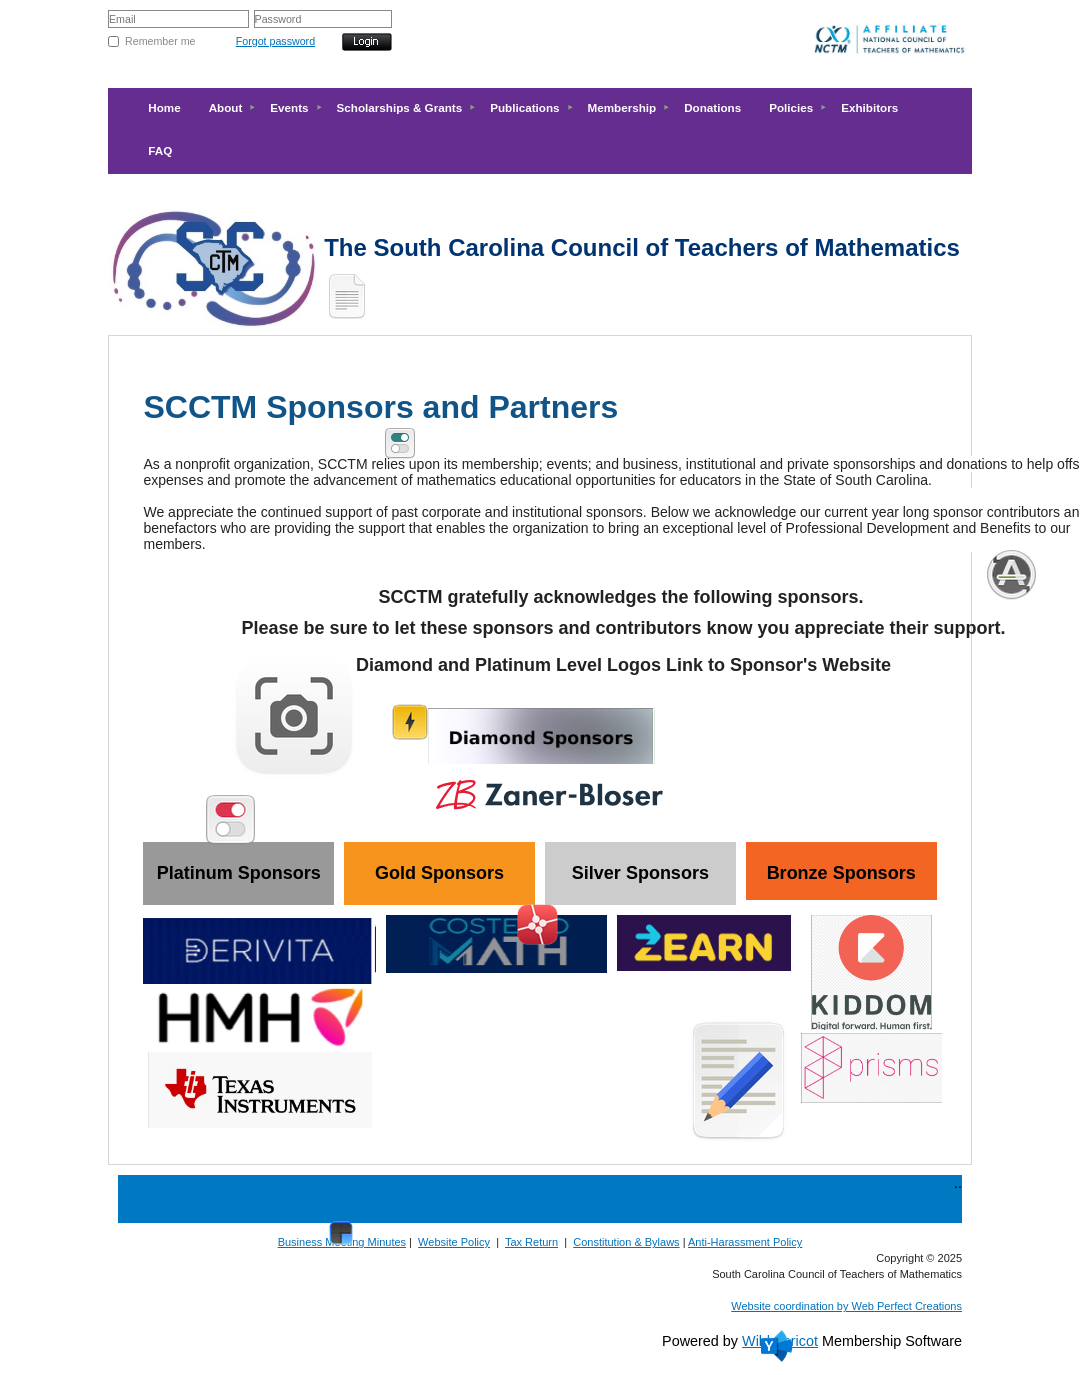 This screenshot has width=1080, height=1375. Describe the element at coordinates (410, 722) in the screenshot. I see `access power and battery settings` at that location.